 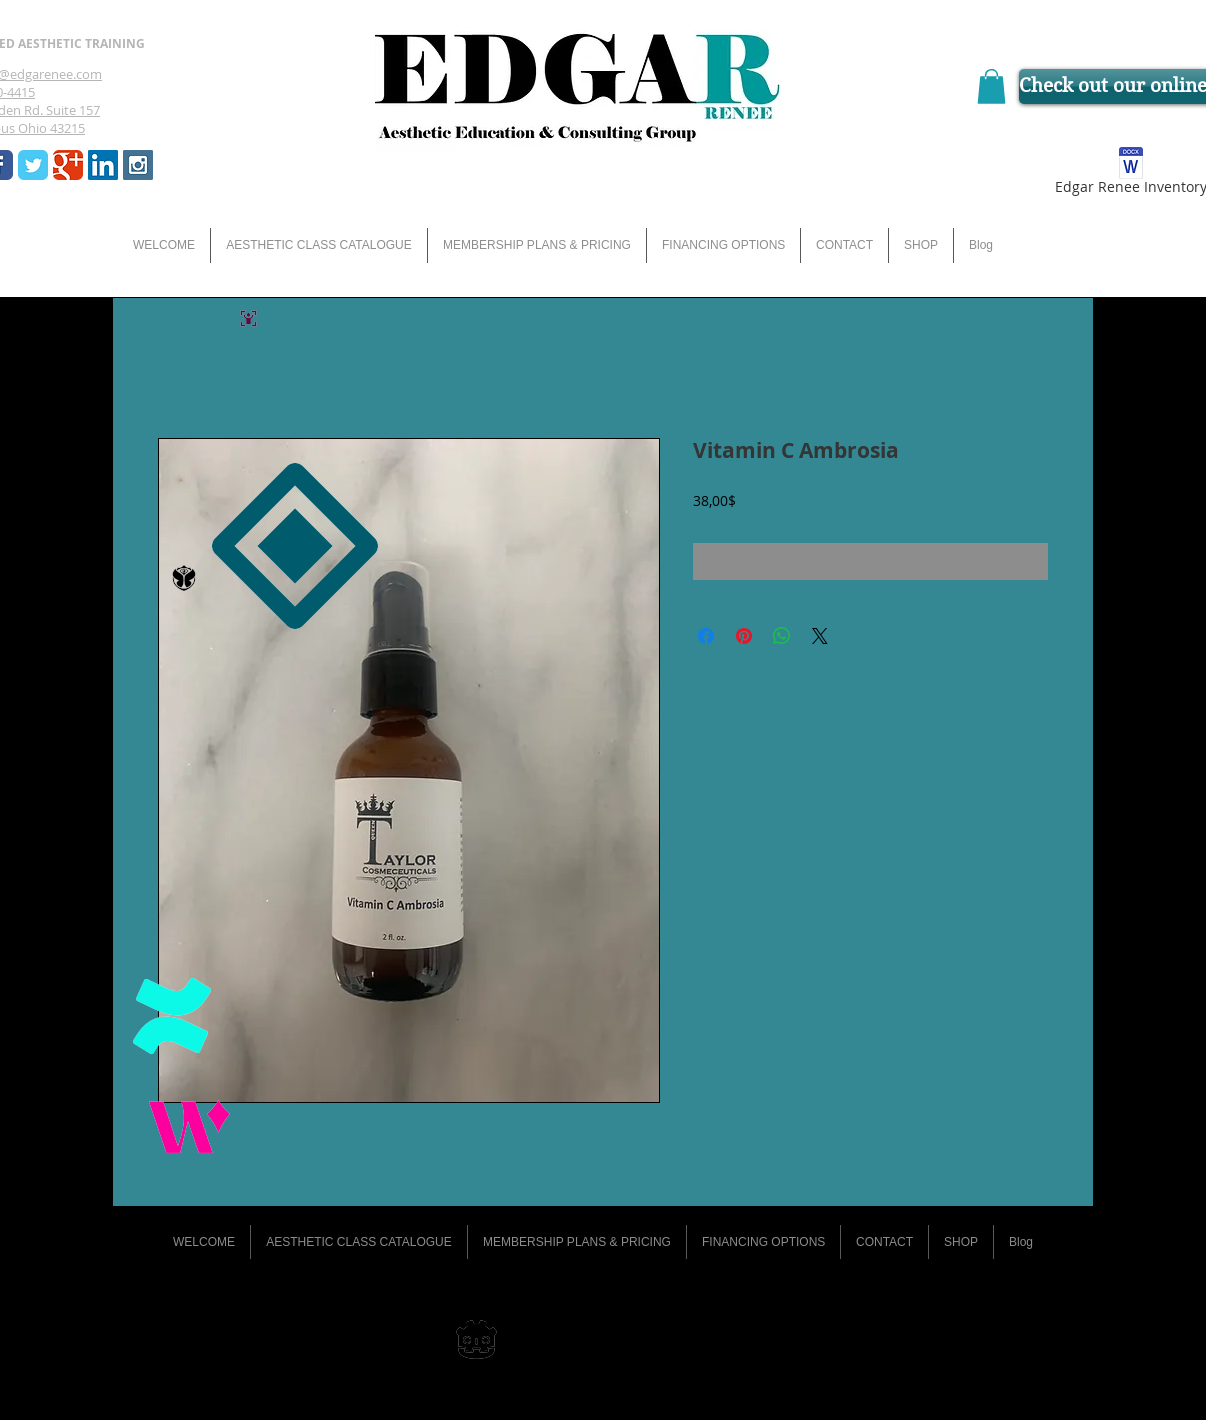 What do you see at coordinates (189, 1126) in the screenshot?
I see `open the Wish shopping app` at bounding box center [189, 1126].